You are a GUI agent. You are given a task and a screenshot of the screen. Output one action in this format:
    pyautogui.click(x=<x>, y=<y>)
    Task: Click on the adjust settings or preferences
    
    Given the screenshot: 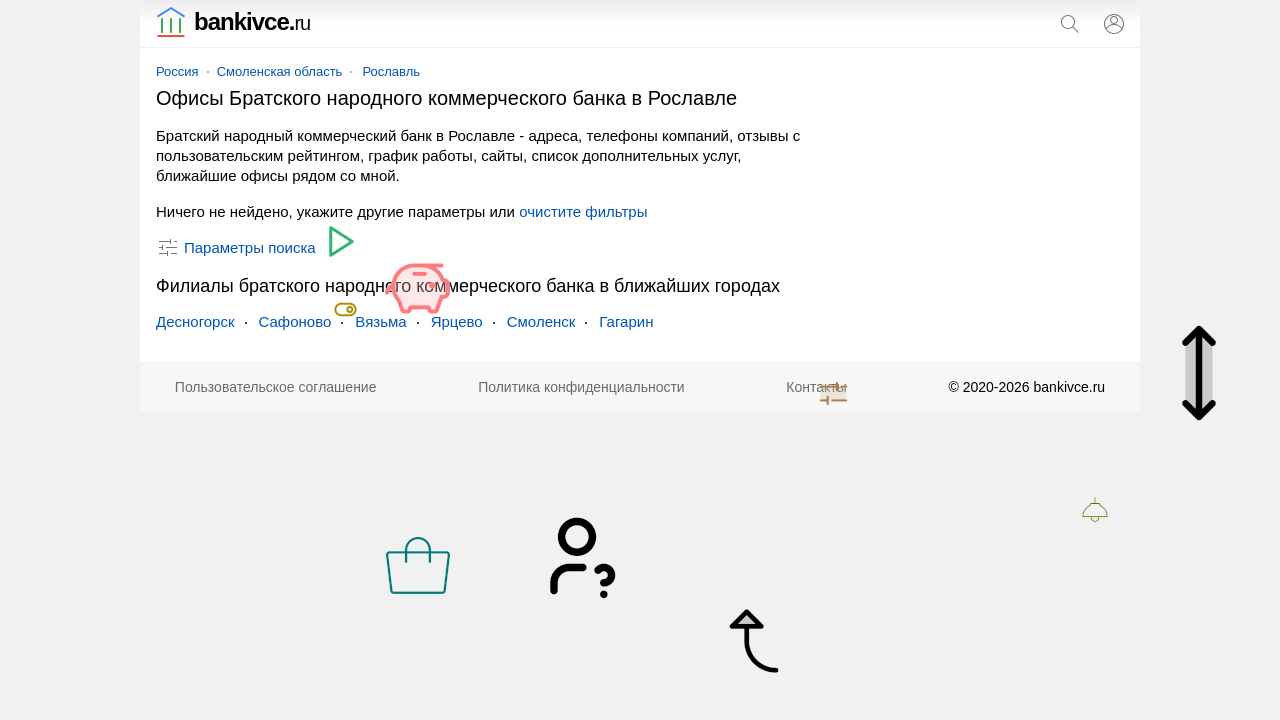 What is the action you would take?
    pyautogui.click(x=833, y=393)
    